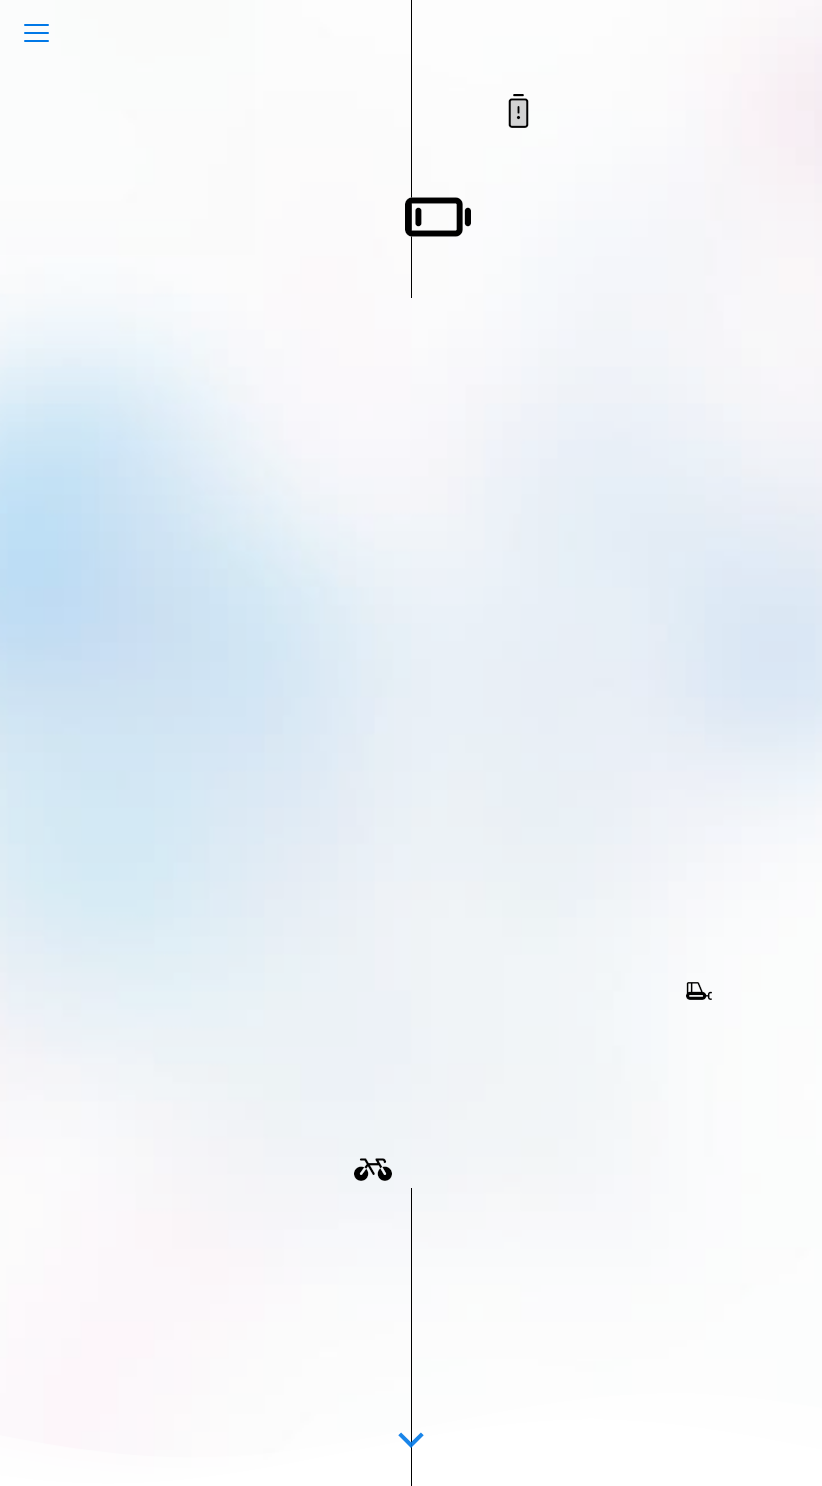  What do you see at coordinates (699, 991) in the screenshot?
I see `construction or building feature` at bounding box center [699, 991].